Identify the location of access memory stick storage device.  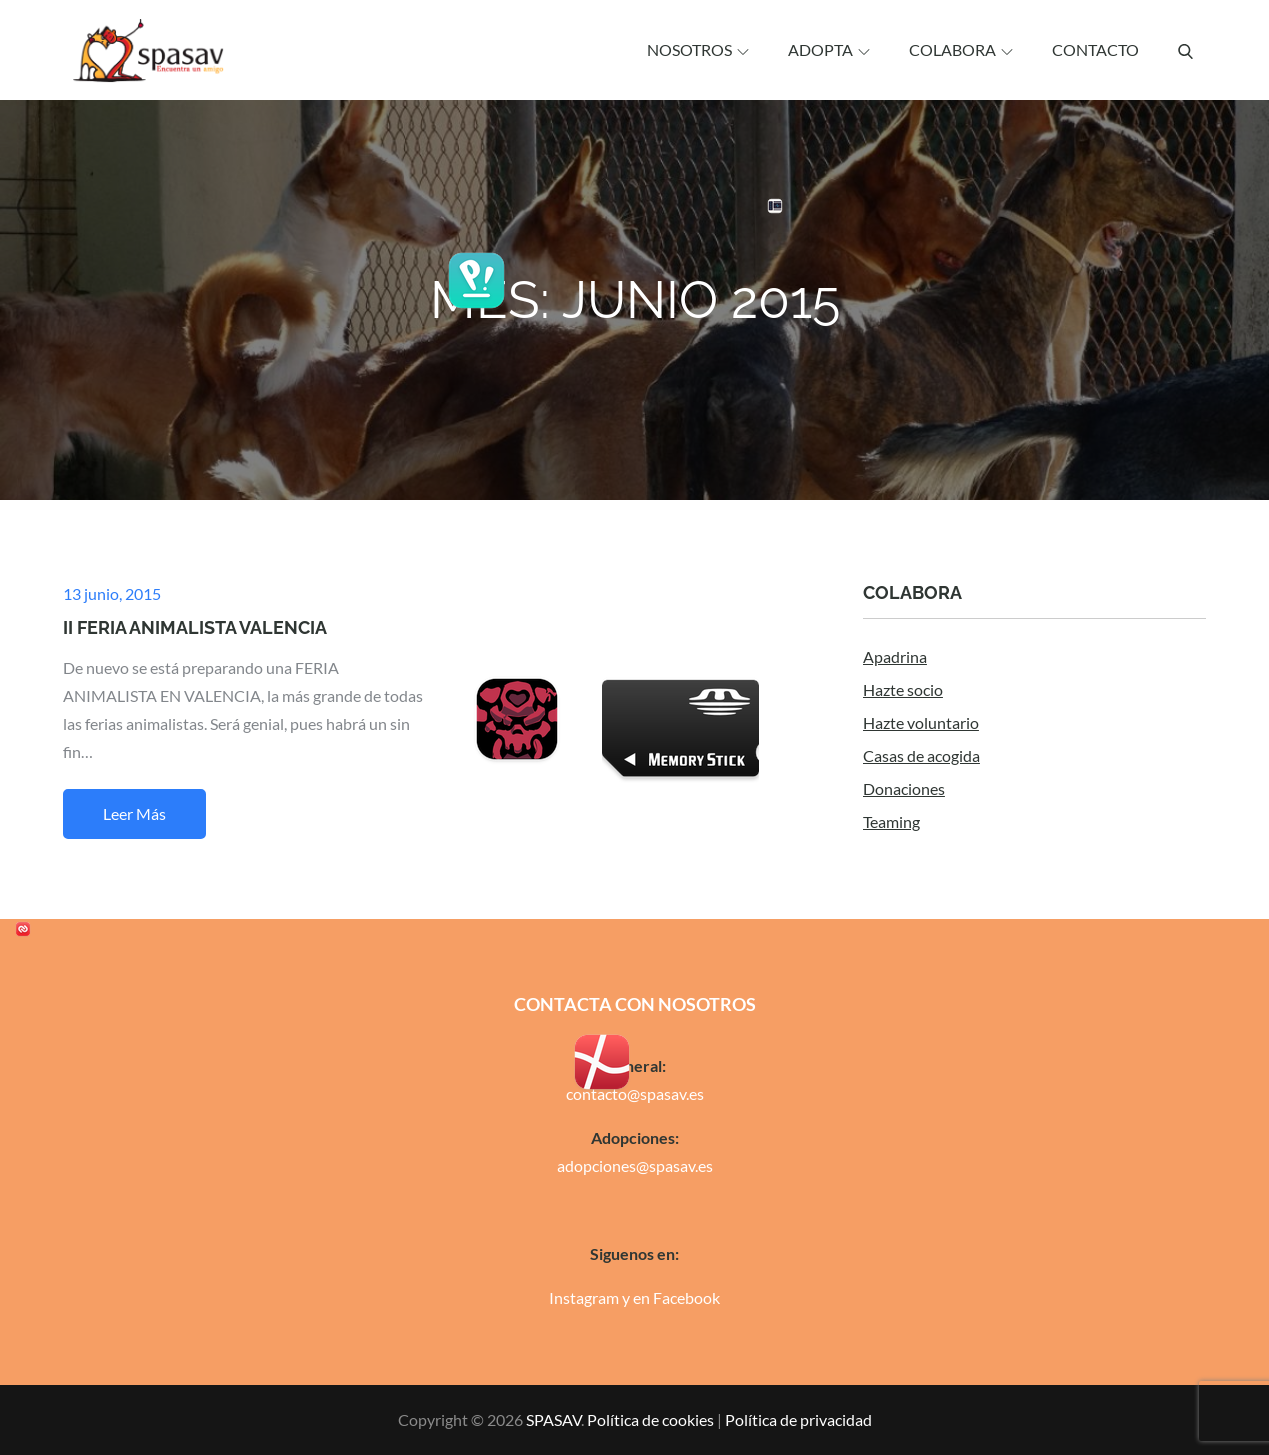
(680, 729).